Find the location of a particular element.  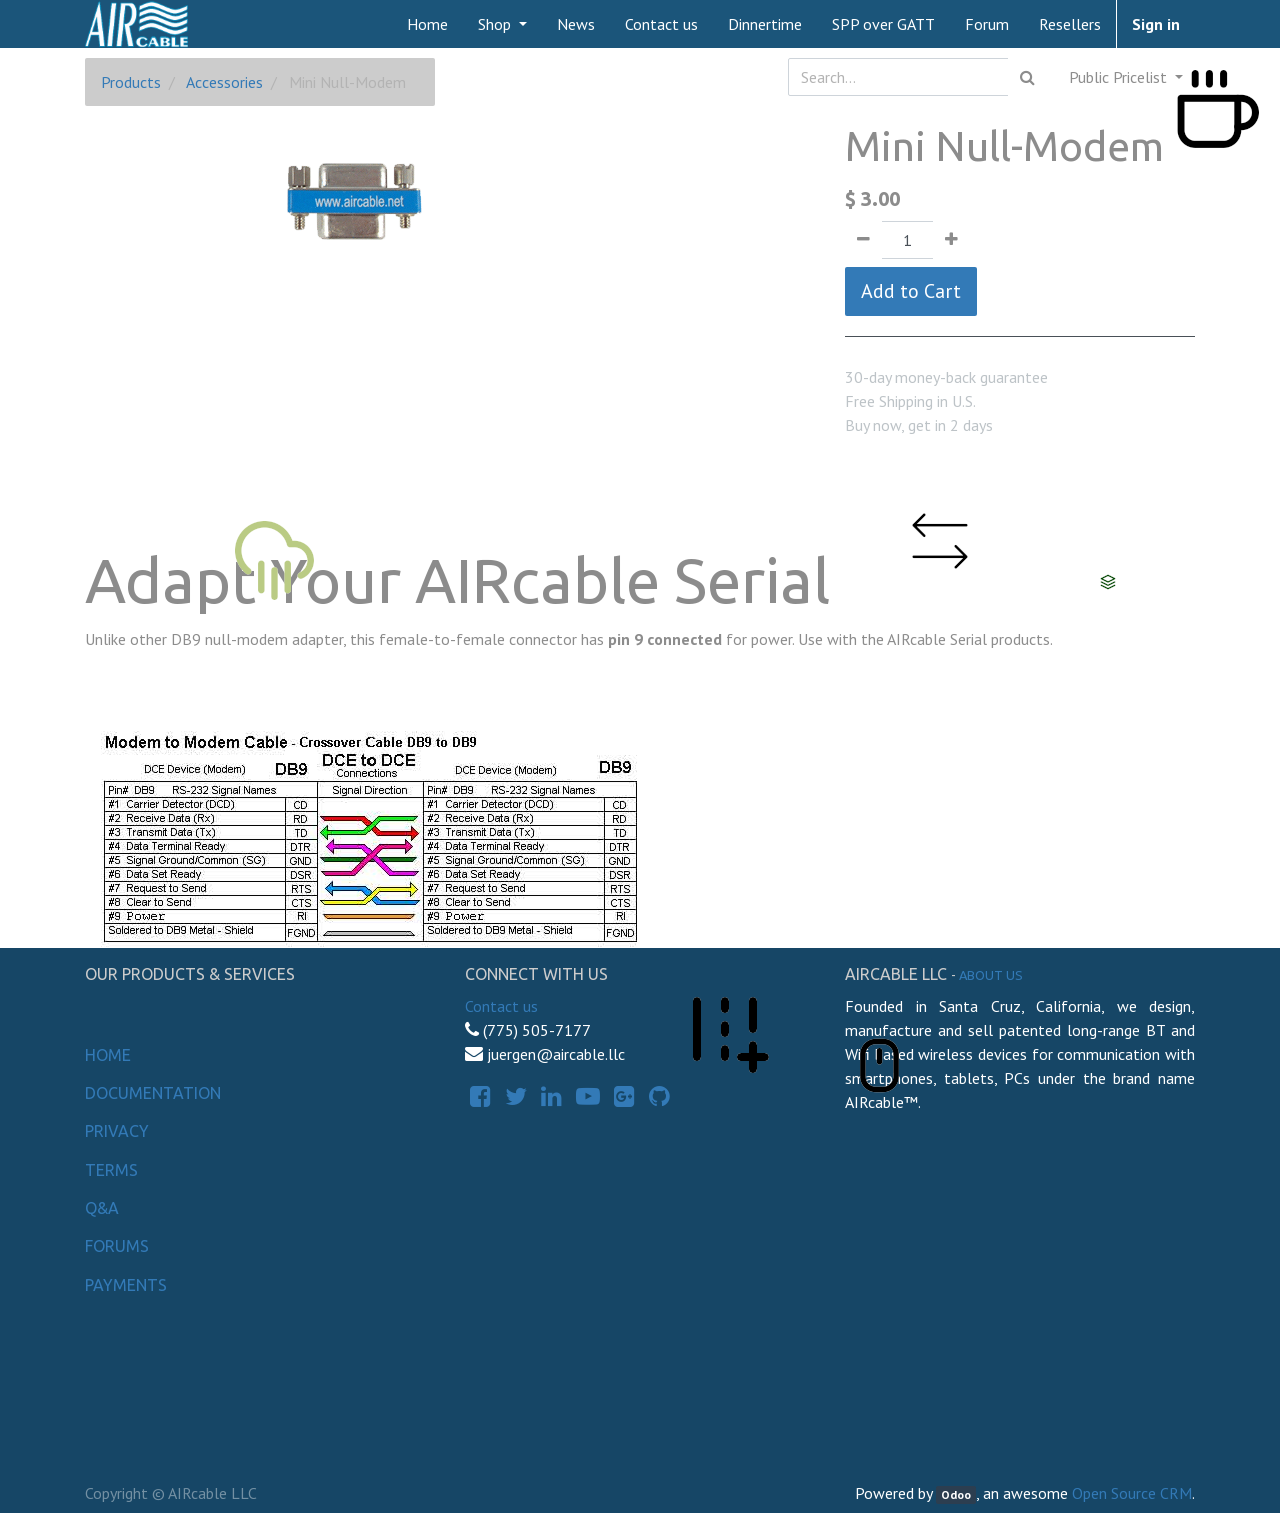

find nearby coffee shops or cafes is located at coordinates (1216, 112).